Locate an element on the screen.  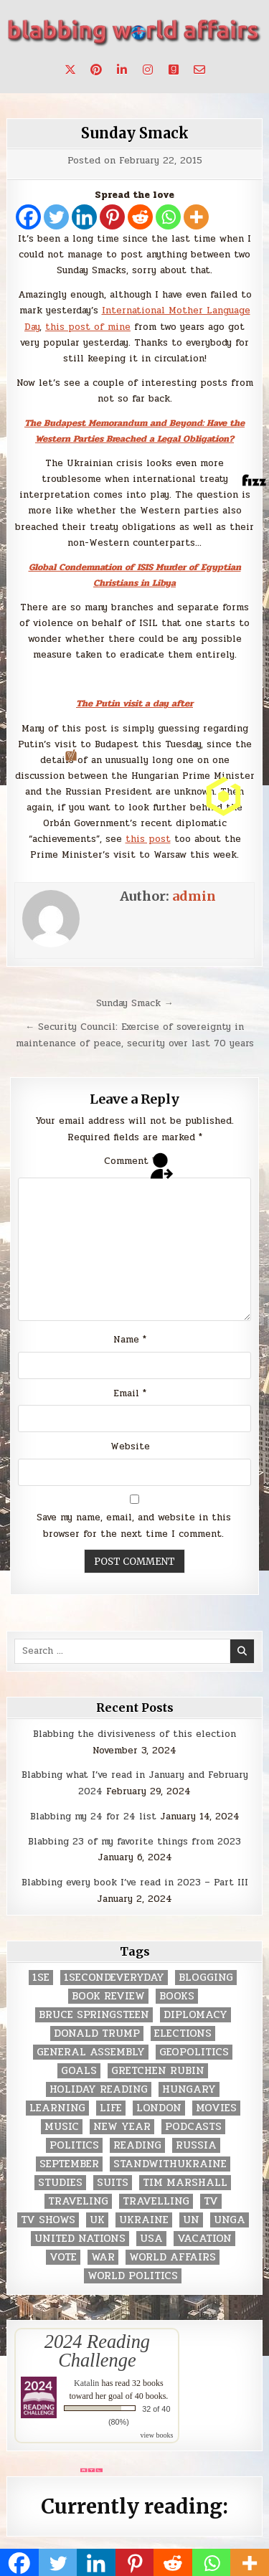
yoast SEO plugin logo is located at coordinates (71, 756).